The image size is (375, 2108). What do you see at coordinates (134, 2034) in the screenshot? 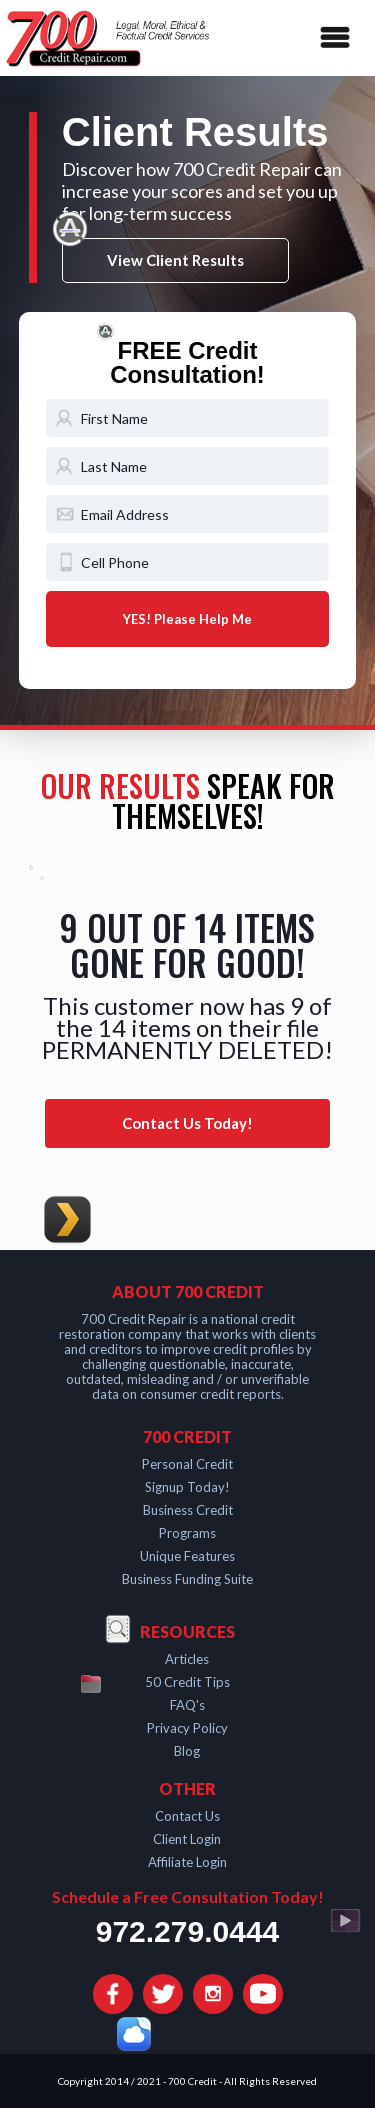
I see `manage web apps and progressive web applications` at bounding box center [134, 2034].